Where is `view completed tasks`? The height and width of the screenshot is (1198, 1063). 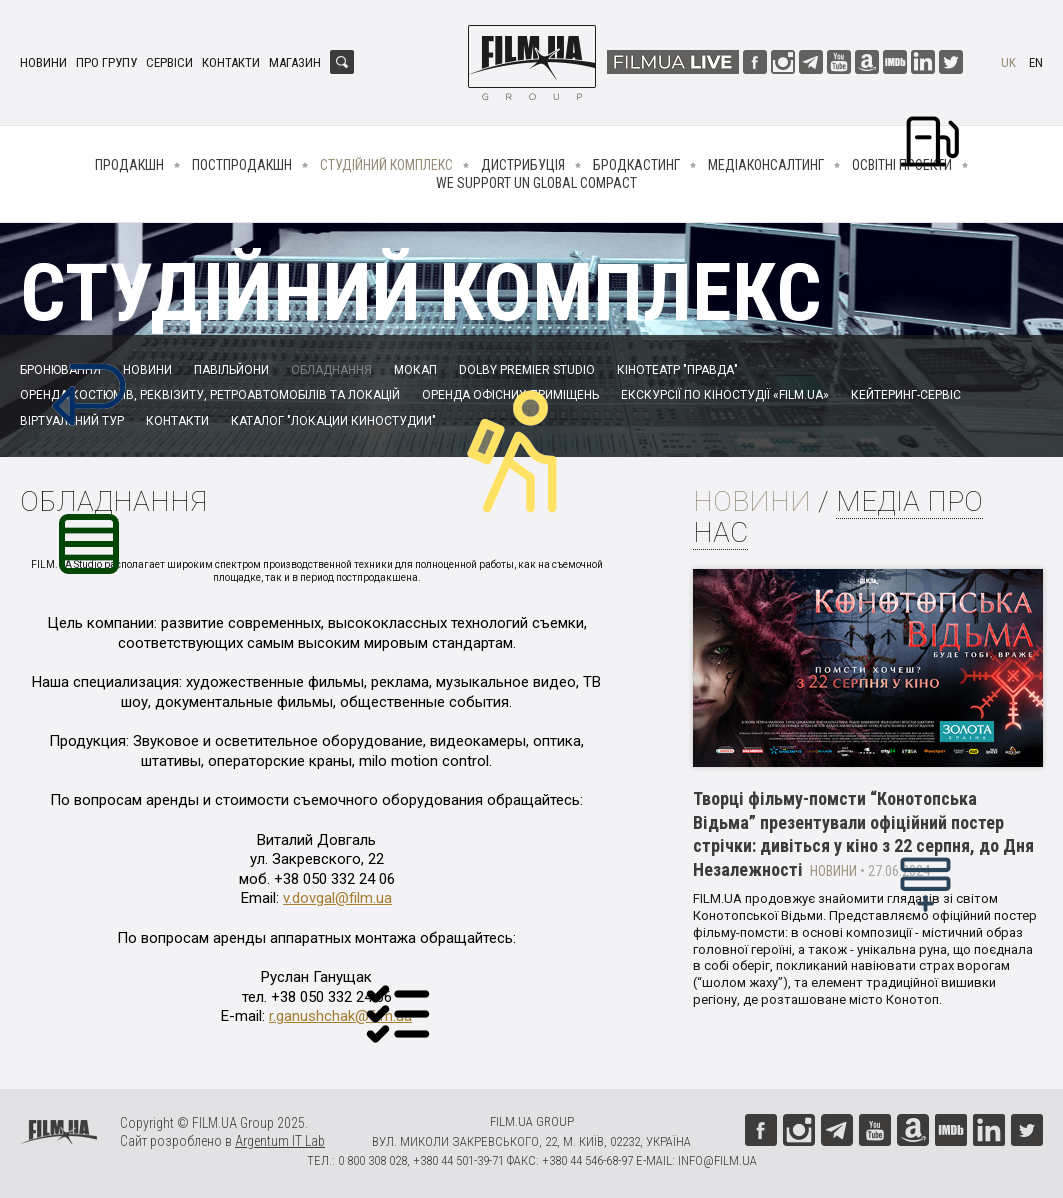 view completed tasks is located at coordinates (398, 1014).